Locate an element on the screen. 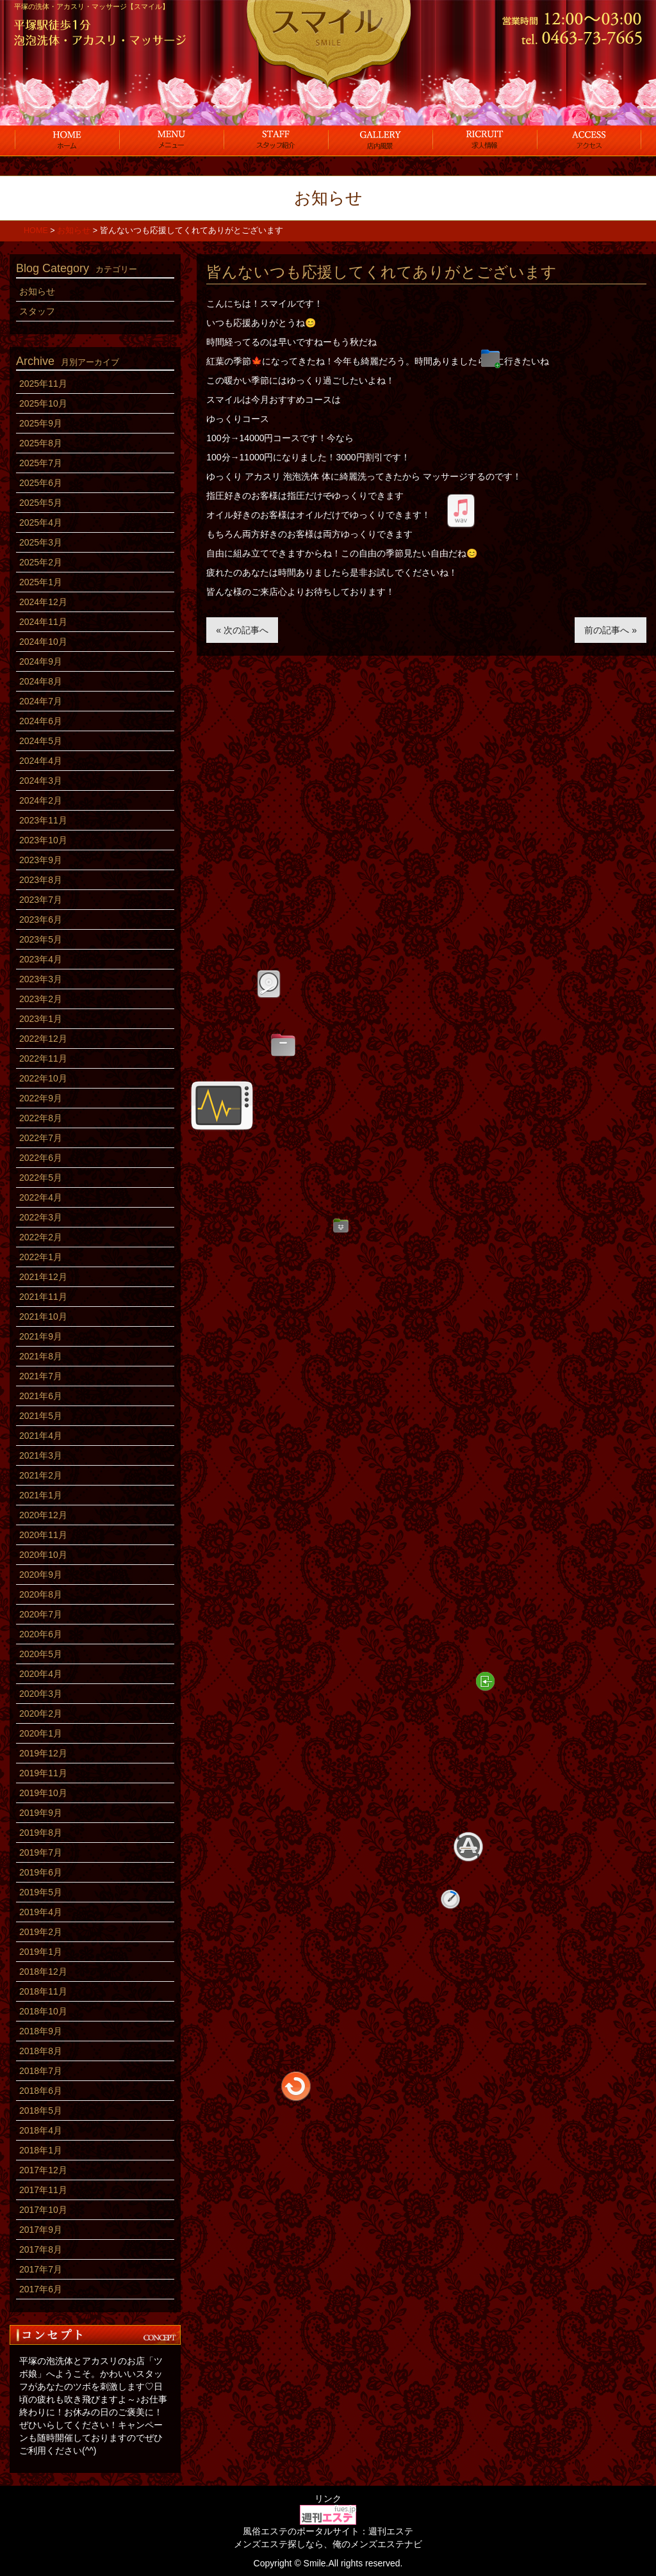  open sysprof system profiler is located at coordinates (450, 1899).